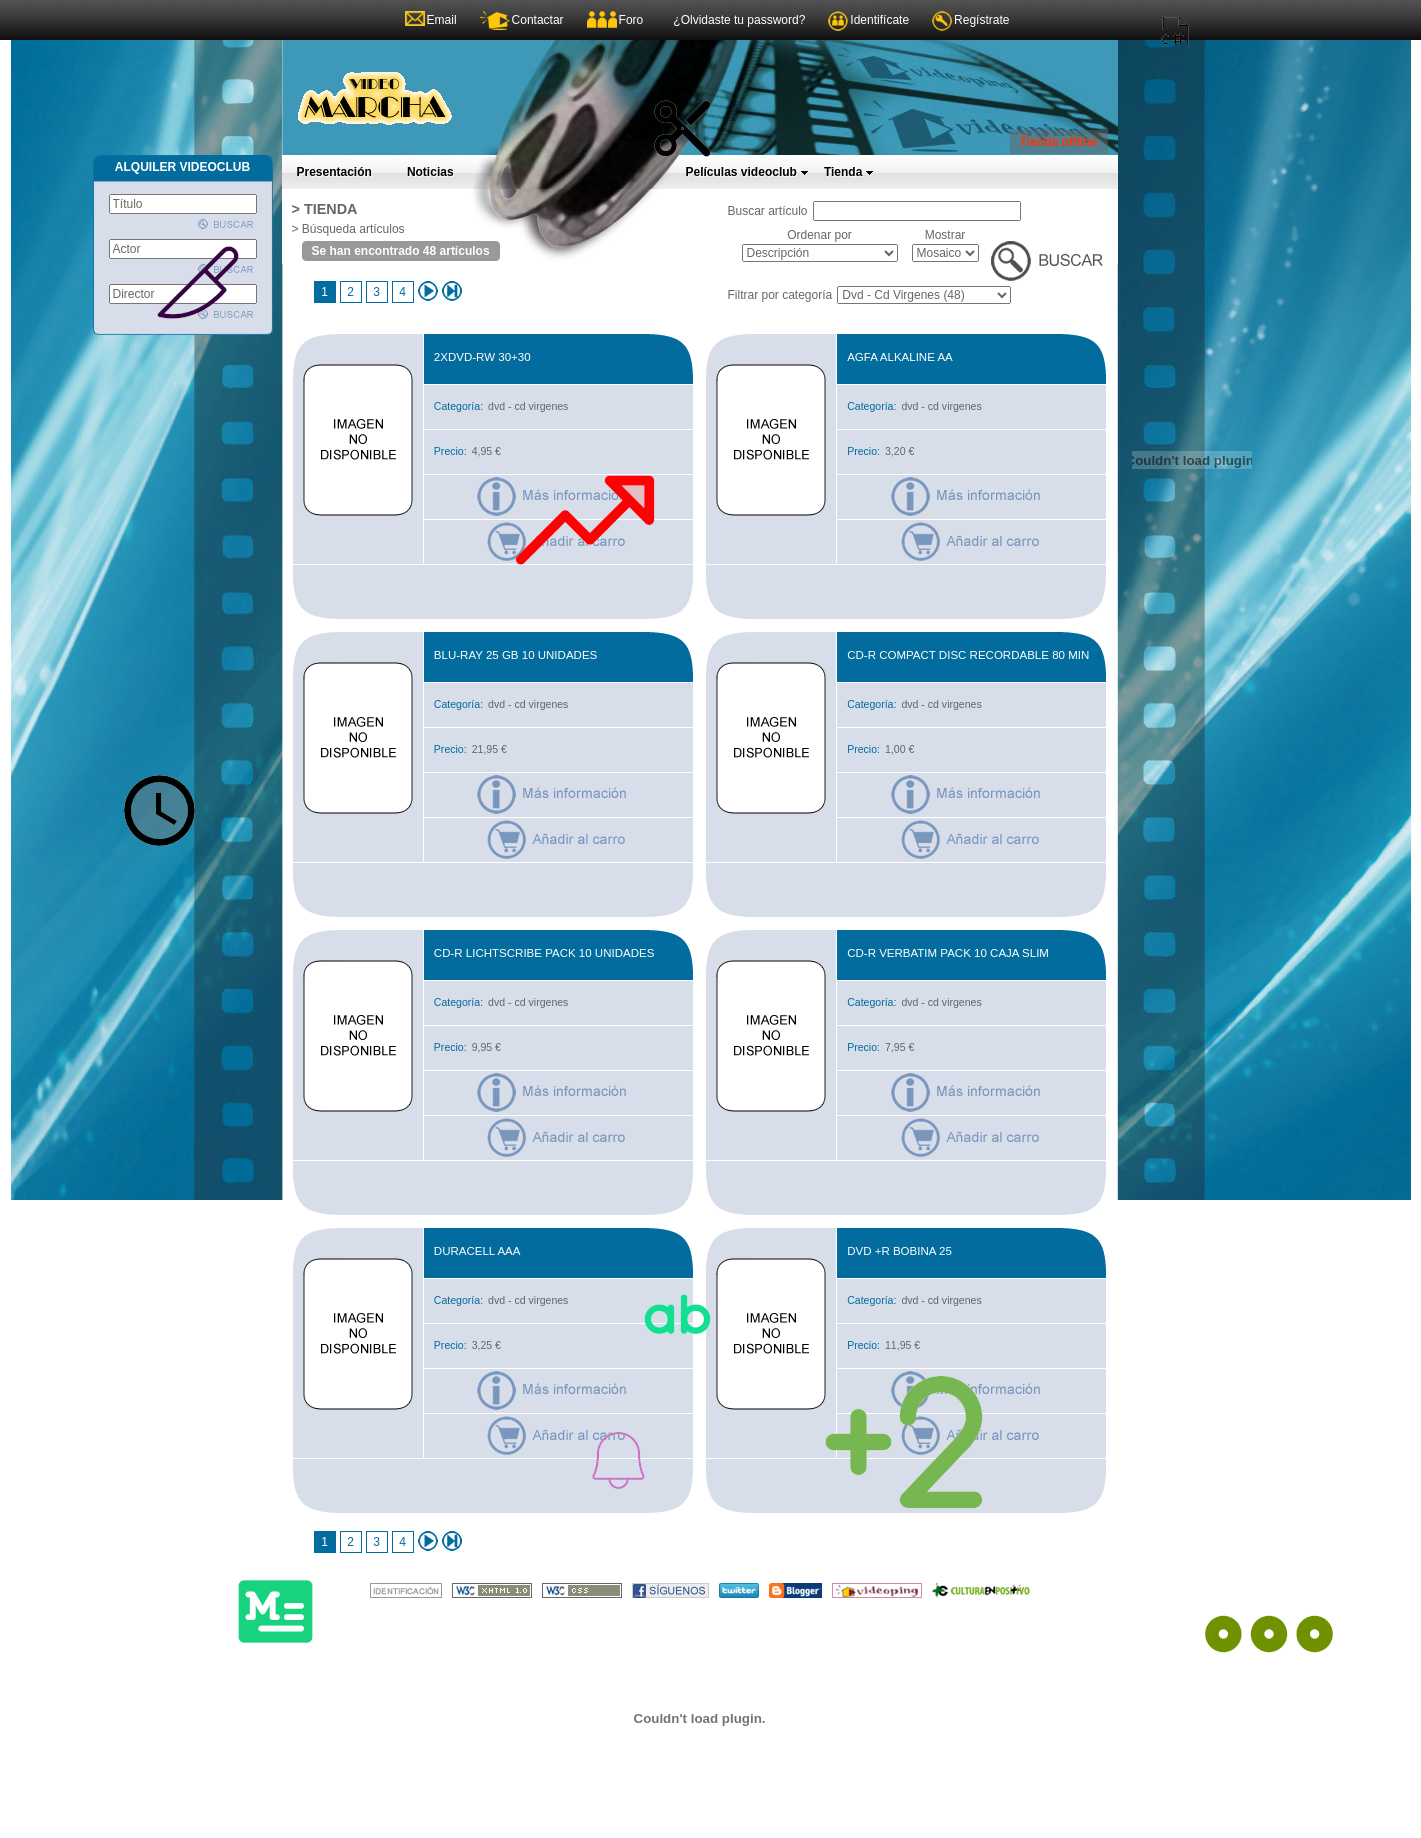 The width and height of the screenshot is (1421, 1838). Describe the element at coordinates (159, 810) in the screenshot. I see `view time or clock settings` at that location.